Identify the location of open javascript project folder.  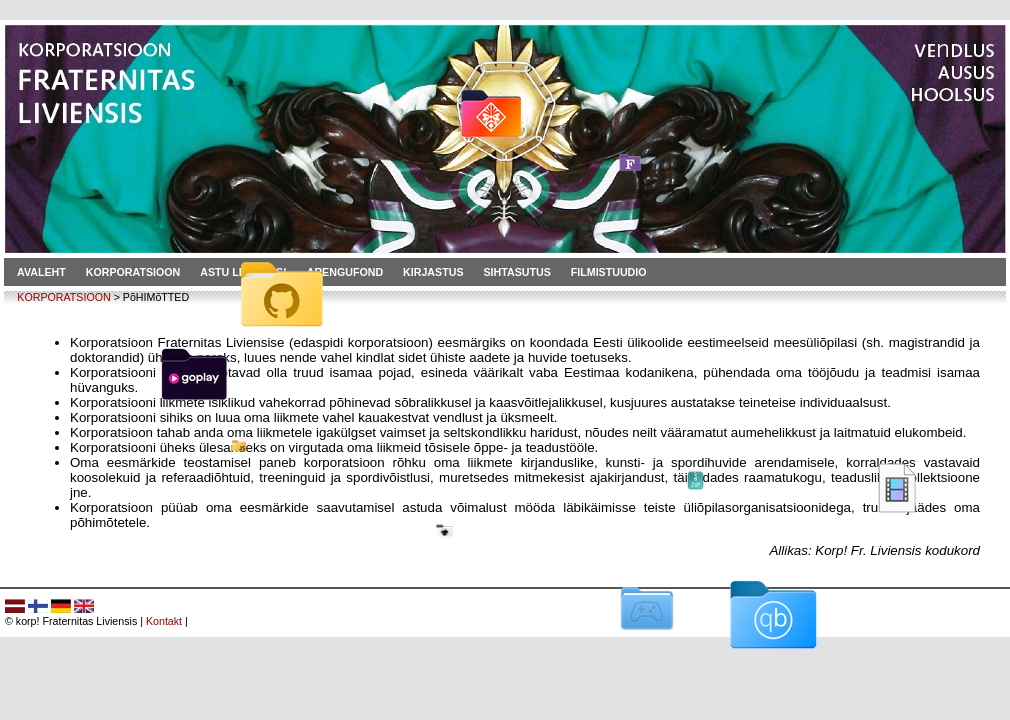
(239, 446).